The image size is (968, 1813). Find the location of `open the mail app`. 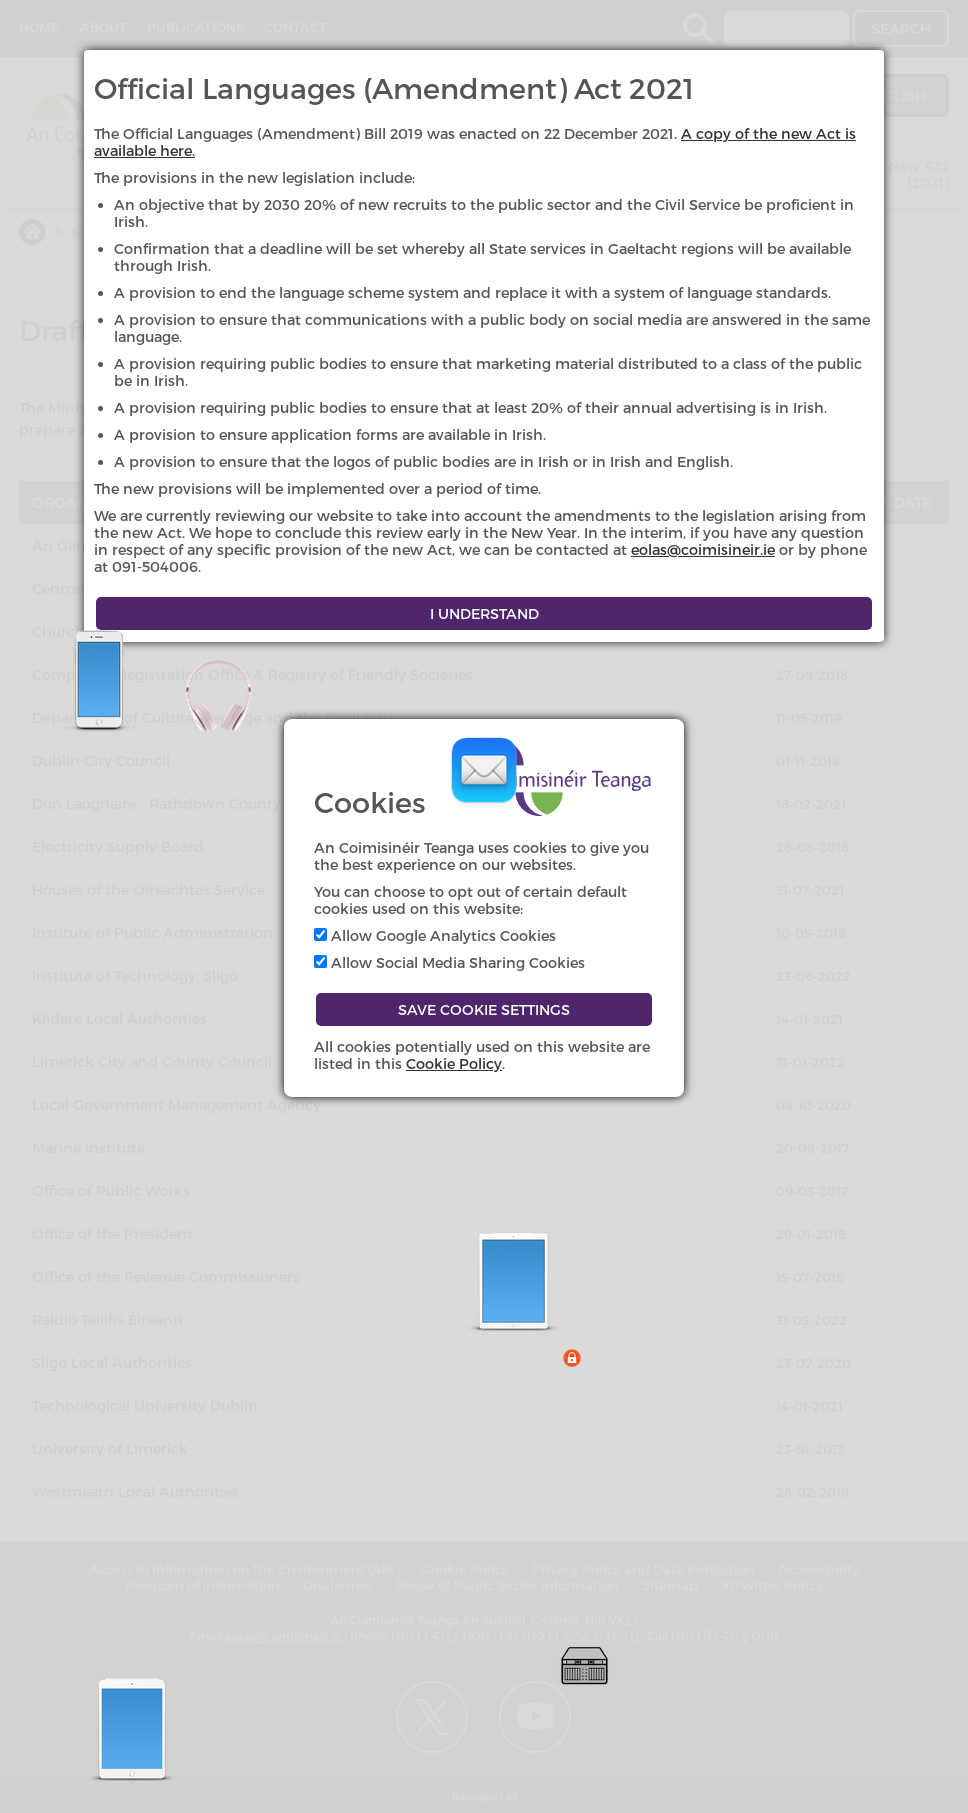

open the mail app is located at coordinates (484, 770).